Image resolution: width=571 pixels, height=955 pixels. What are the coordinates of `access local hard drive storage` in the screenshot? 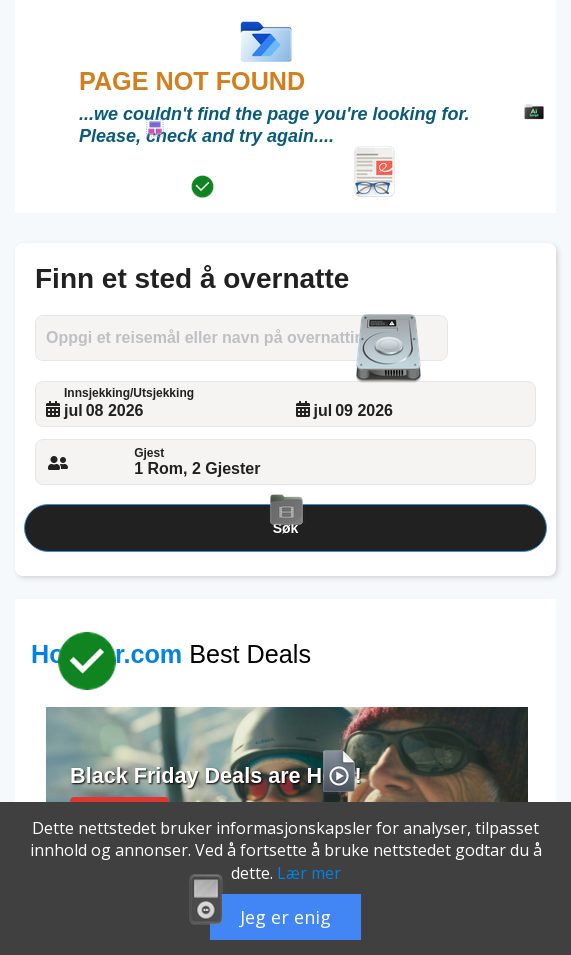 It's located at (388, 347).